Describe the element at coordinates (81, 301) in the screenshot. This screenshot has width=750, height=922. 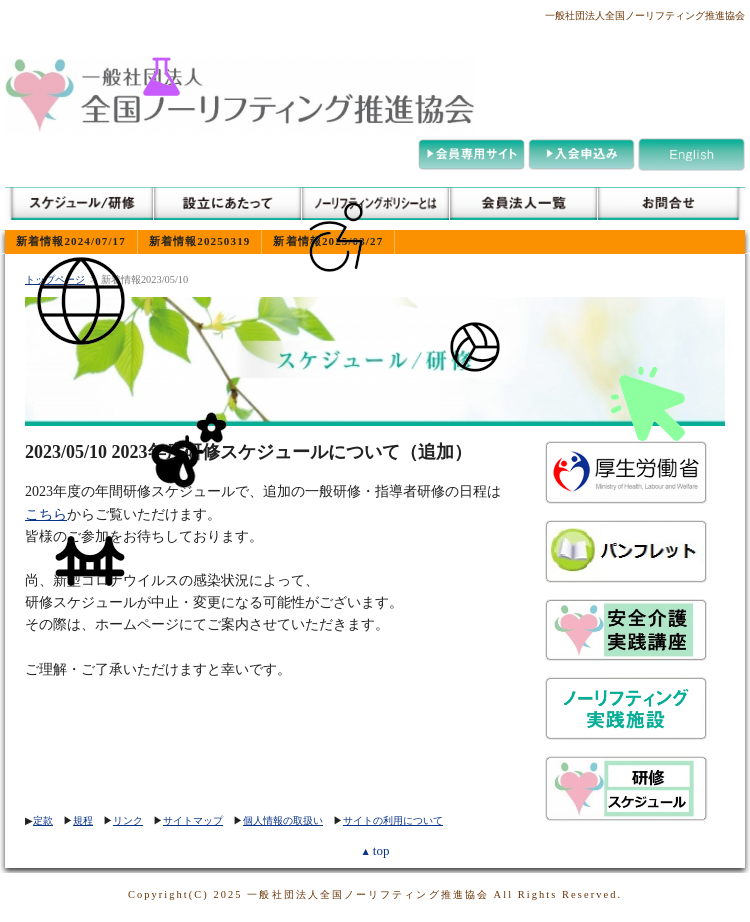
I see `switch to global or worldwide view` at that location.